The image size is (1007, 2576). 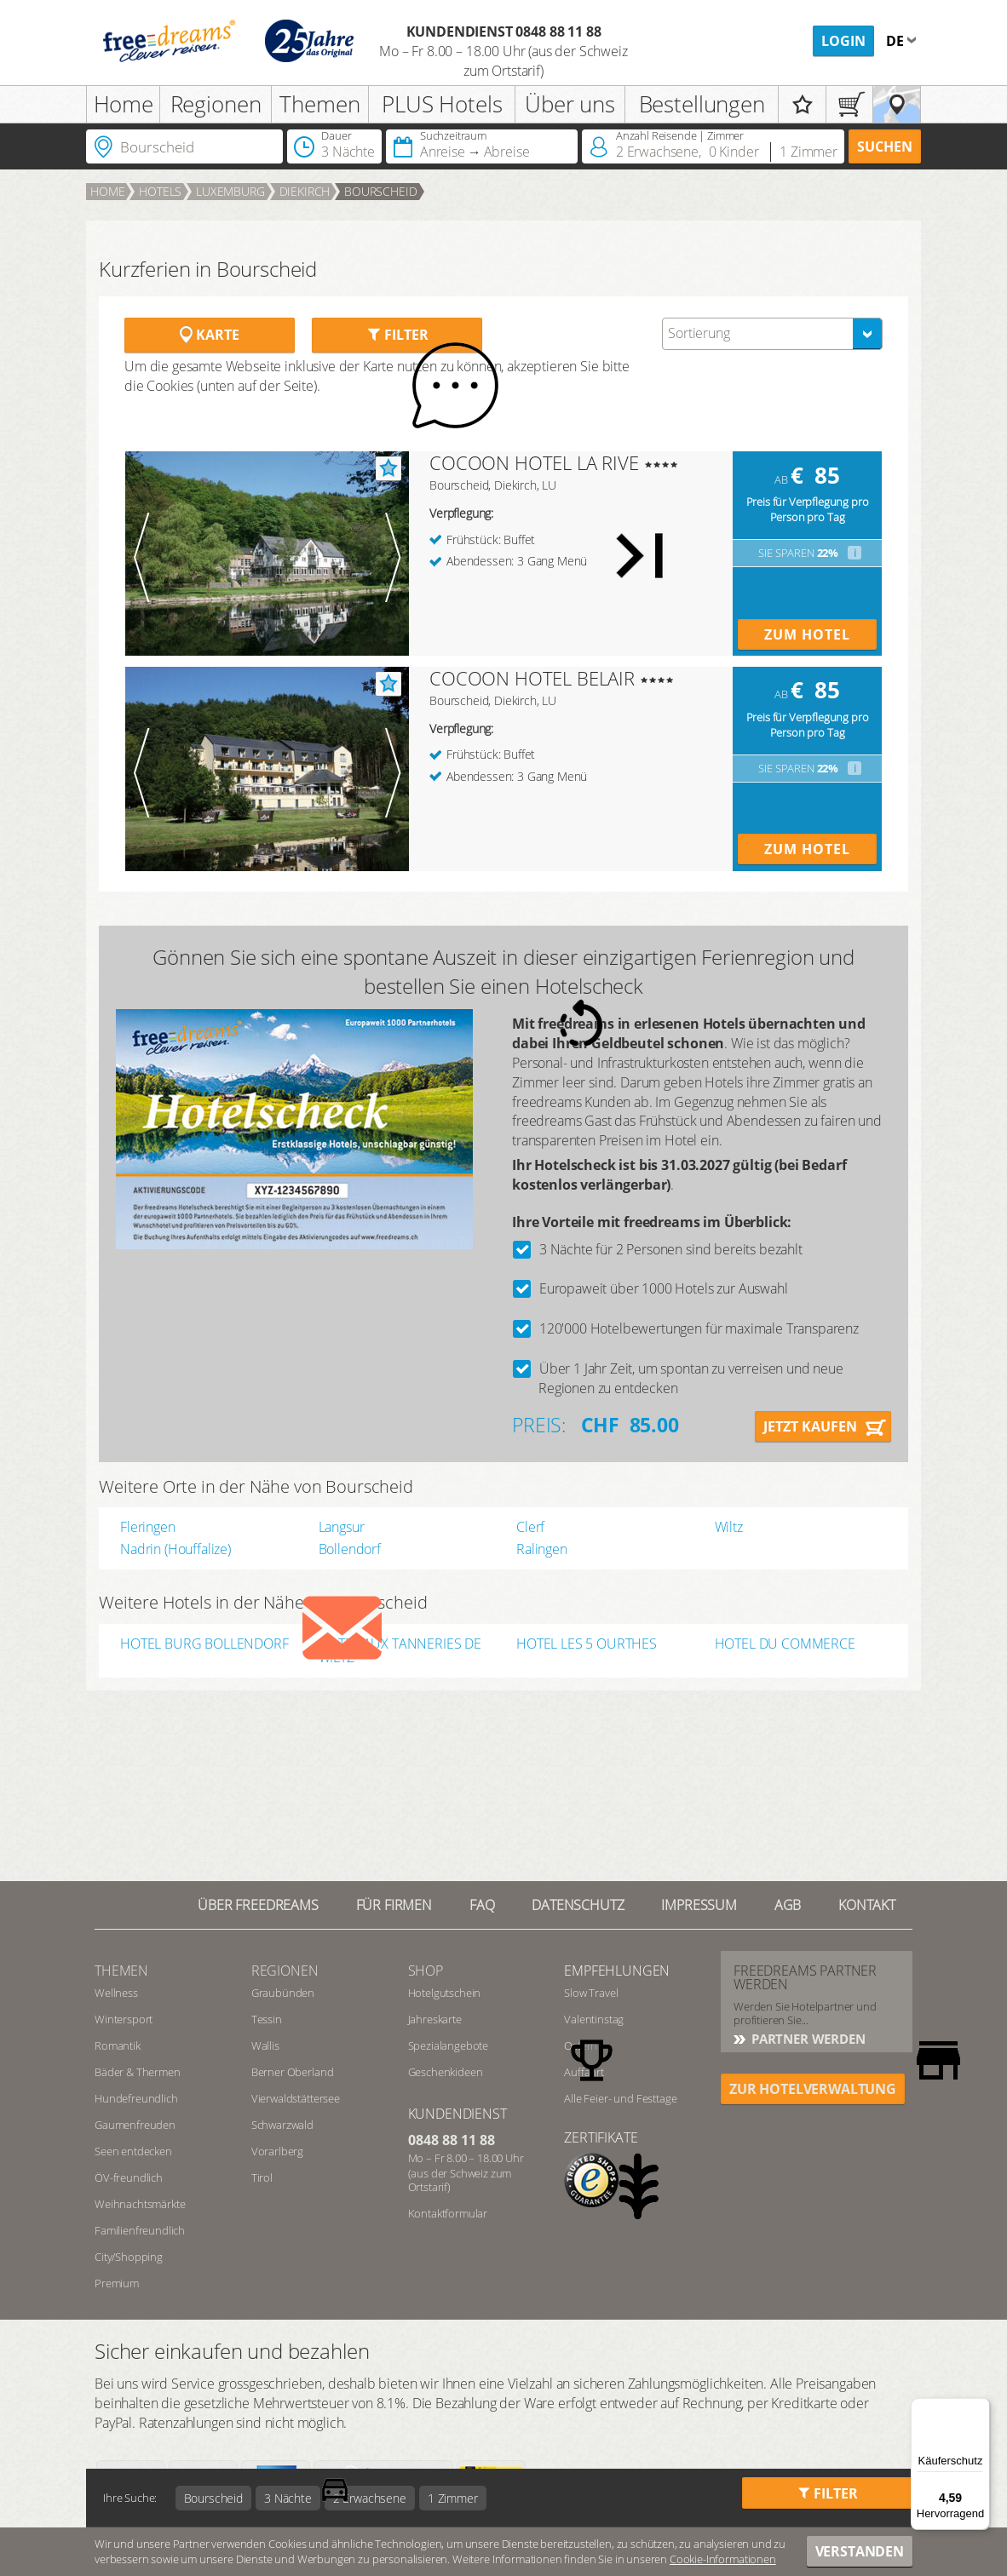 I want to click on rotate image counterclockwise, so click(x=581, y=1025).